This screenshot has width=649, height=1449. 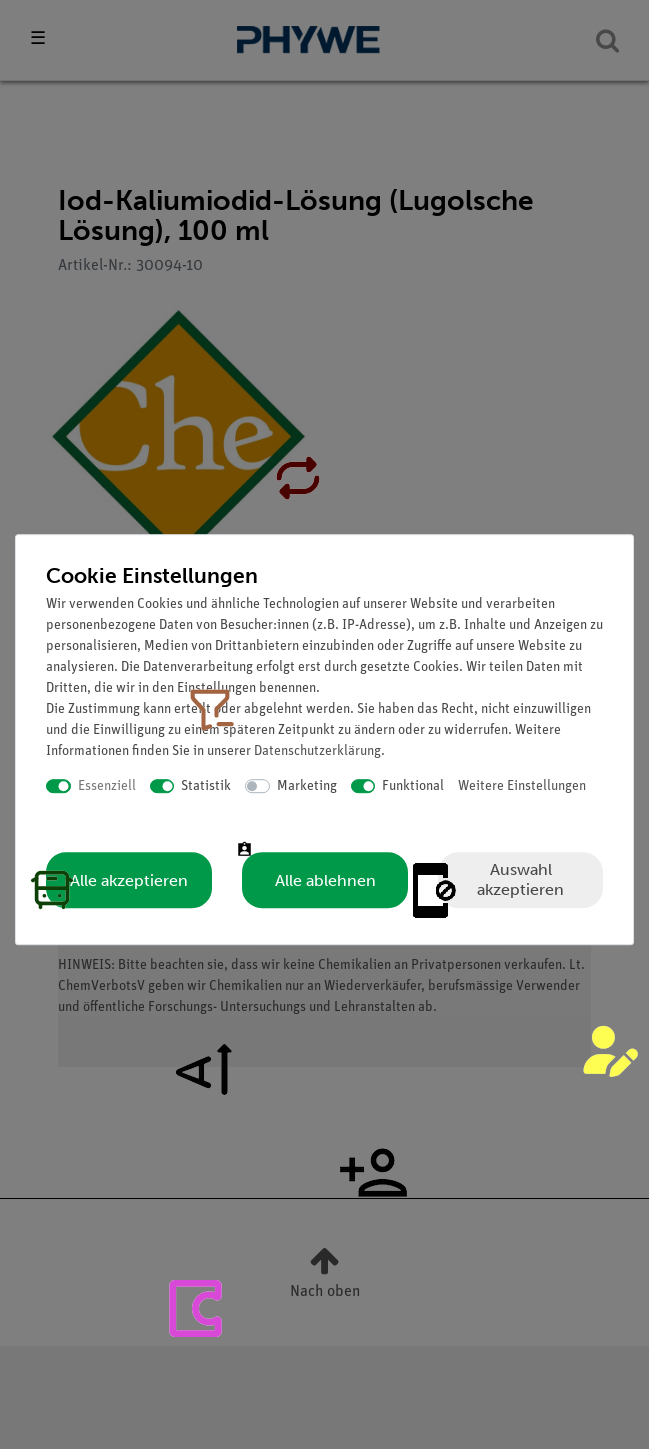 I want to click on enable repeat mode for media playback, so click(x=298, y=478).